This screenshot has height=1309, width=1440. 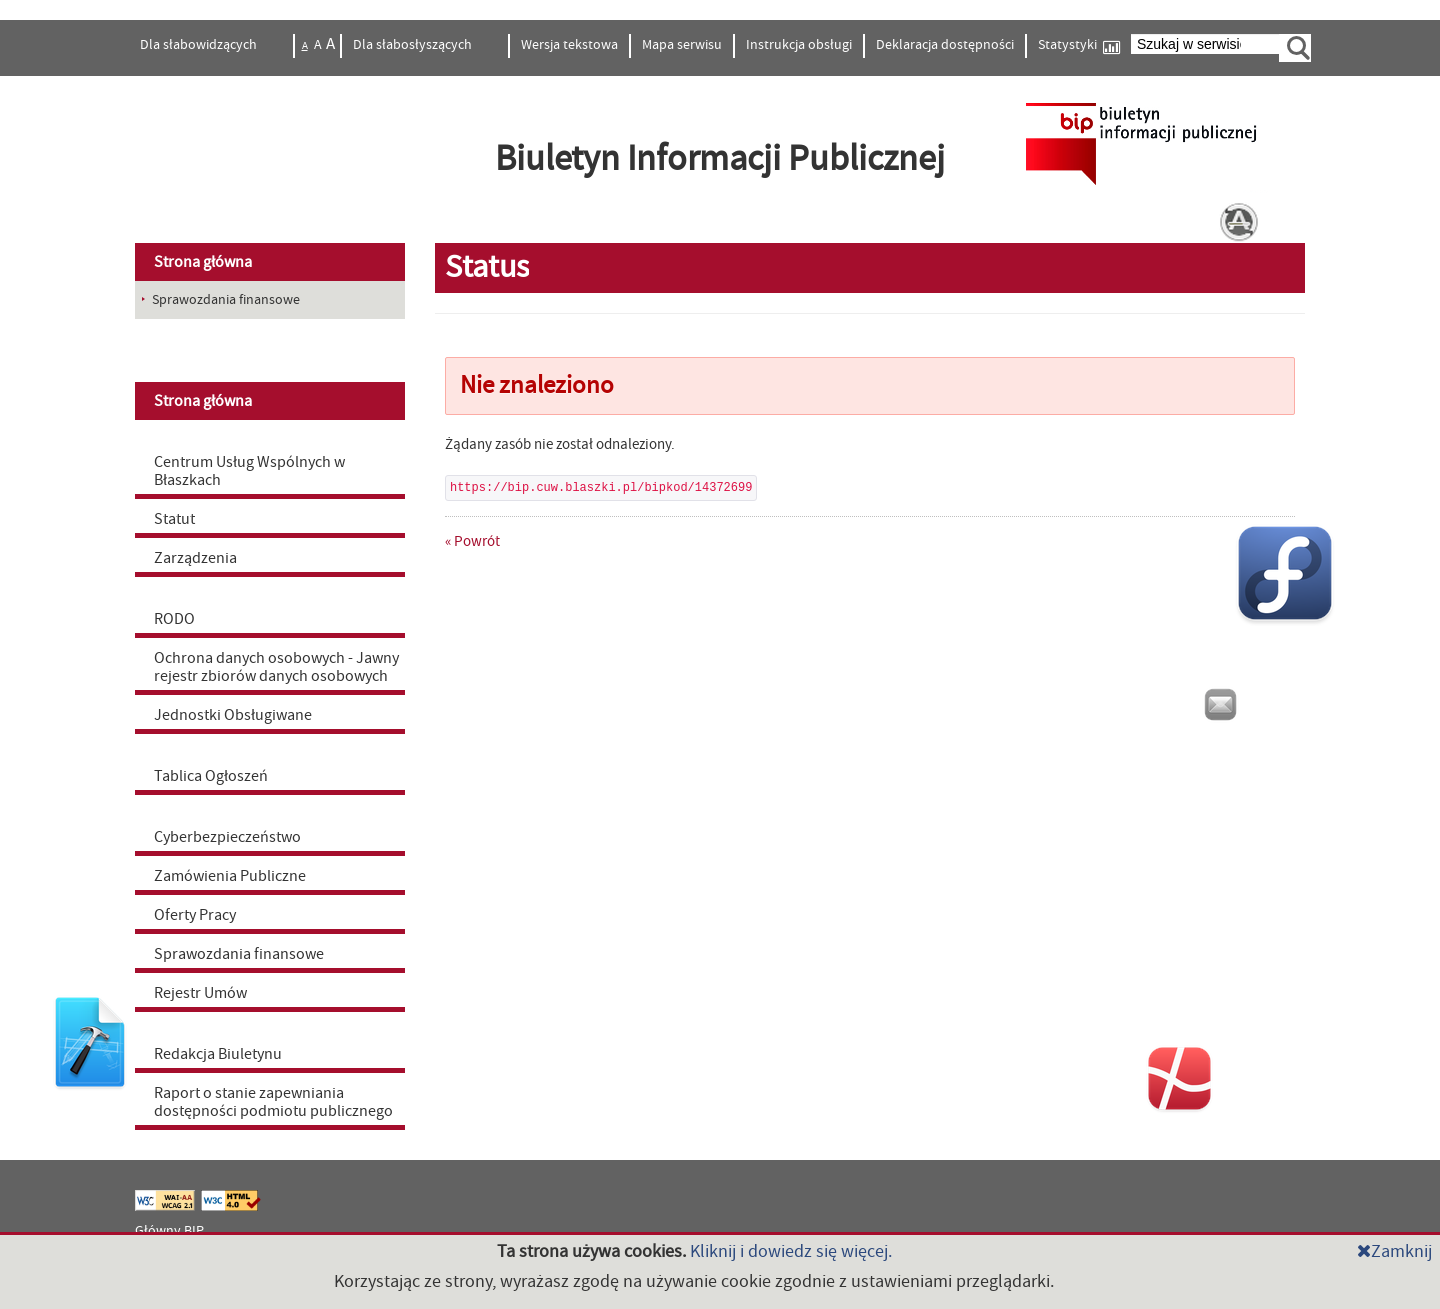 I want to click on open the fedora linux application, so click(x=1285, y=573).